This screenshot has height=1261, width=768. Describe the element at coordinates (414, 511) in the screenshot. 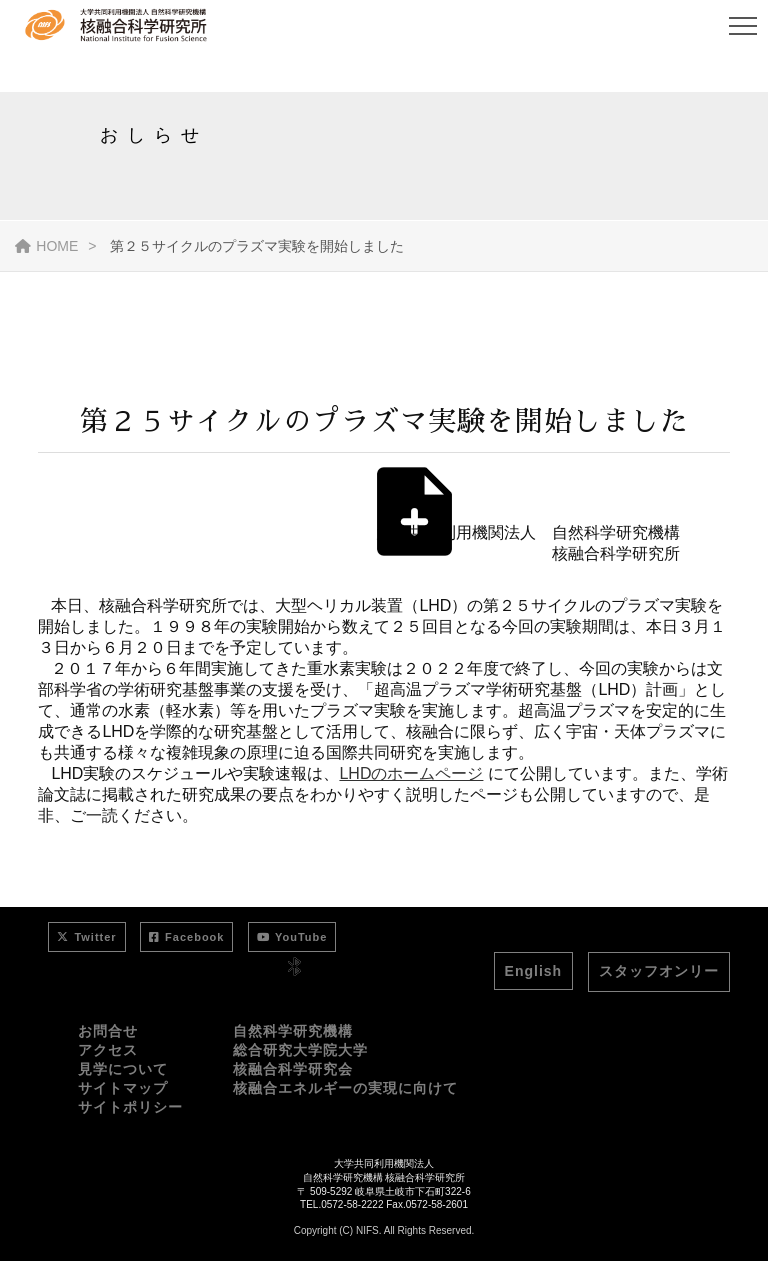

I see `create a new file` at that location.